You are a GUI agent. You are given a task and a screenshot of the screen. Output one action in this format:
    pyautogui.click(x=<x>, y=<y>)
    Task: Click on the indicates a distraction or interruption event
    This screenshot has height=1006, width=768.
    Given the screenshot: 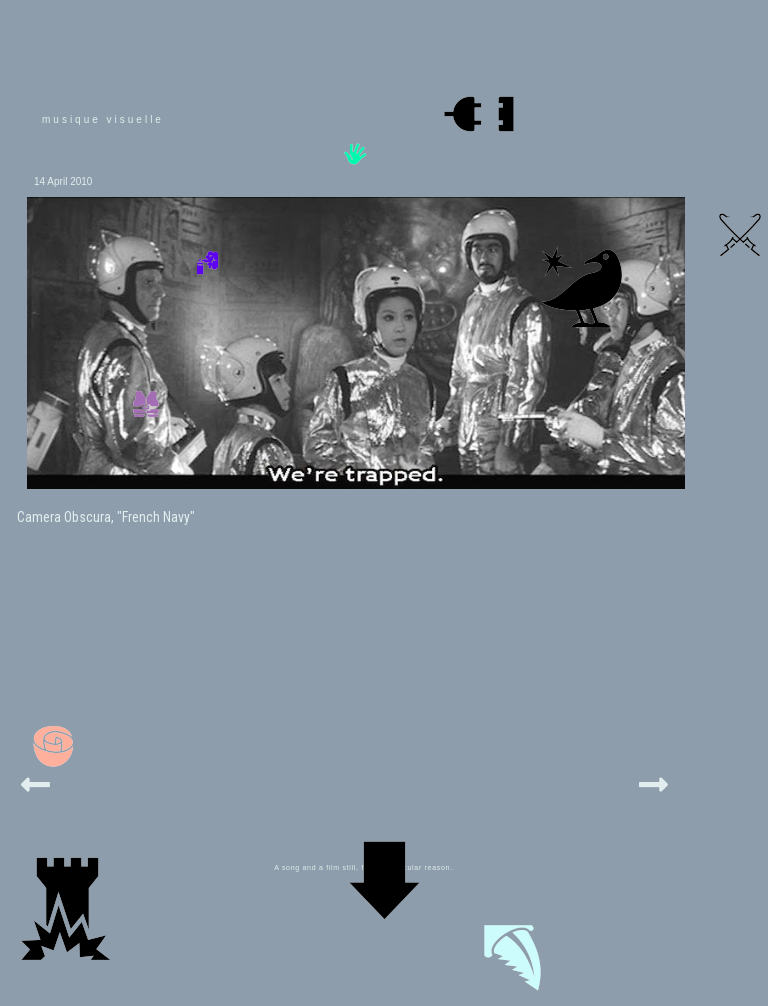 What is the action you would take?
    pyautogui.click(x=582, y=286)
    